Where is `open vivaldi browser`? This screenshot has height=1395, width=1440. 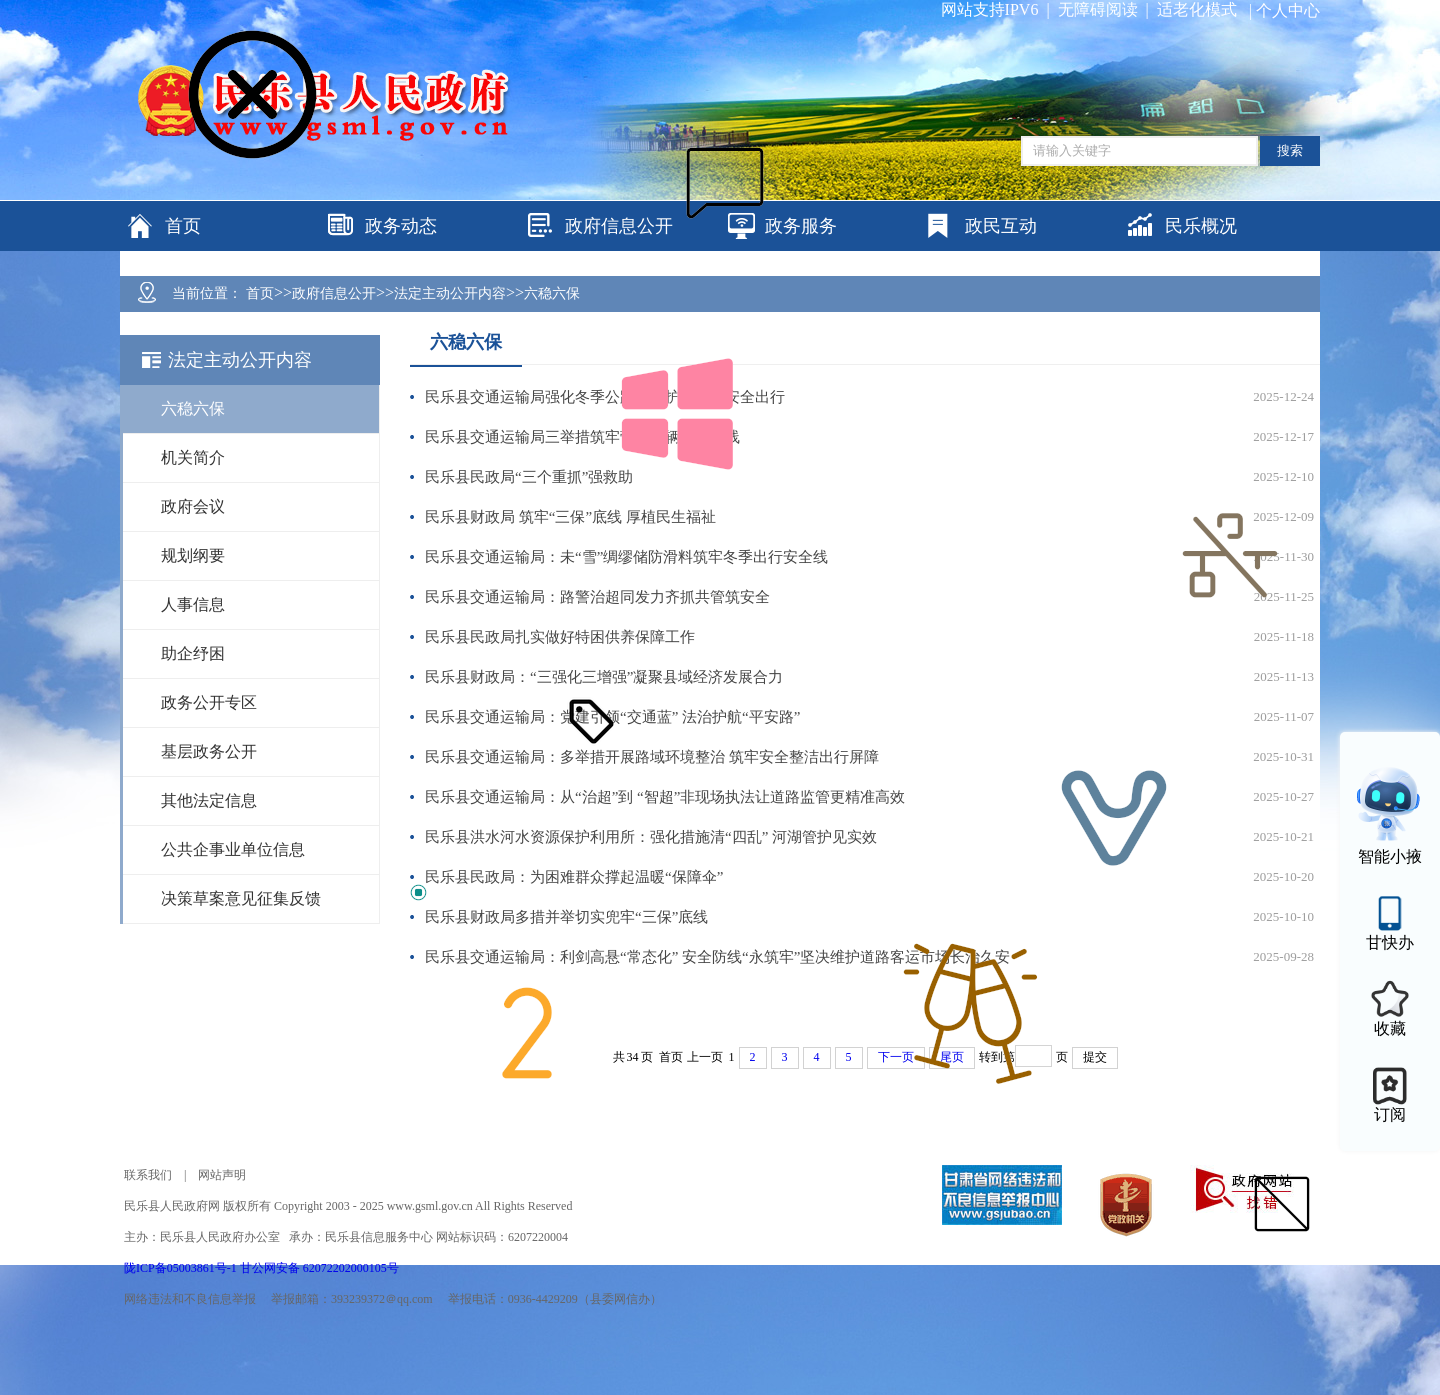 open vivaldi browser is located at coordinates (1114, 818).